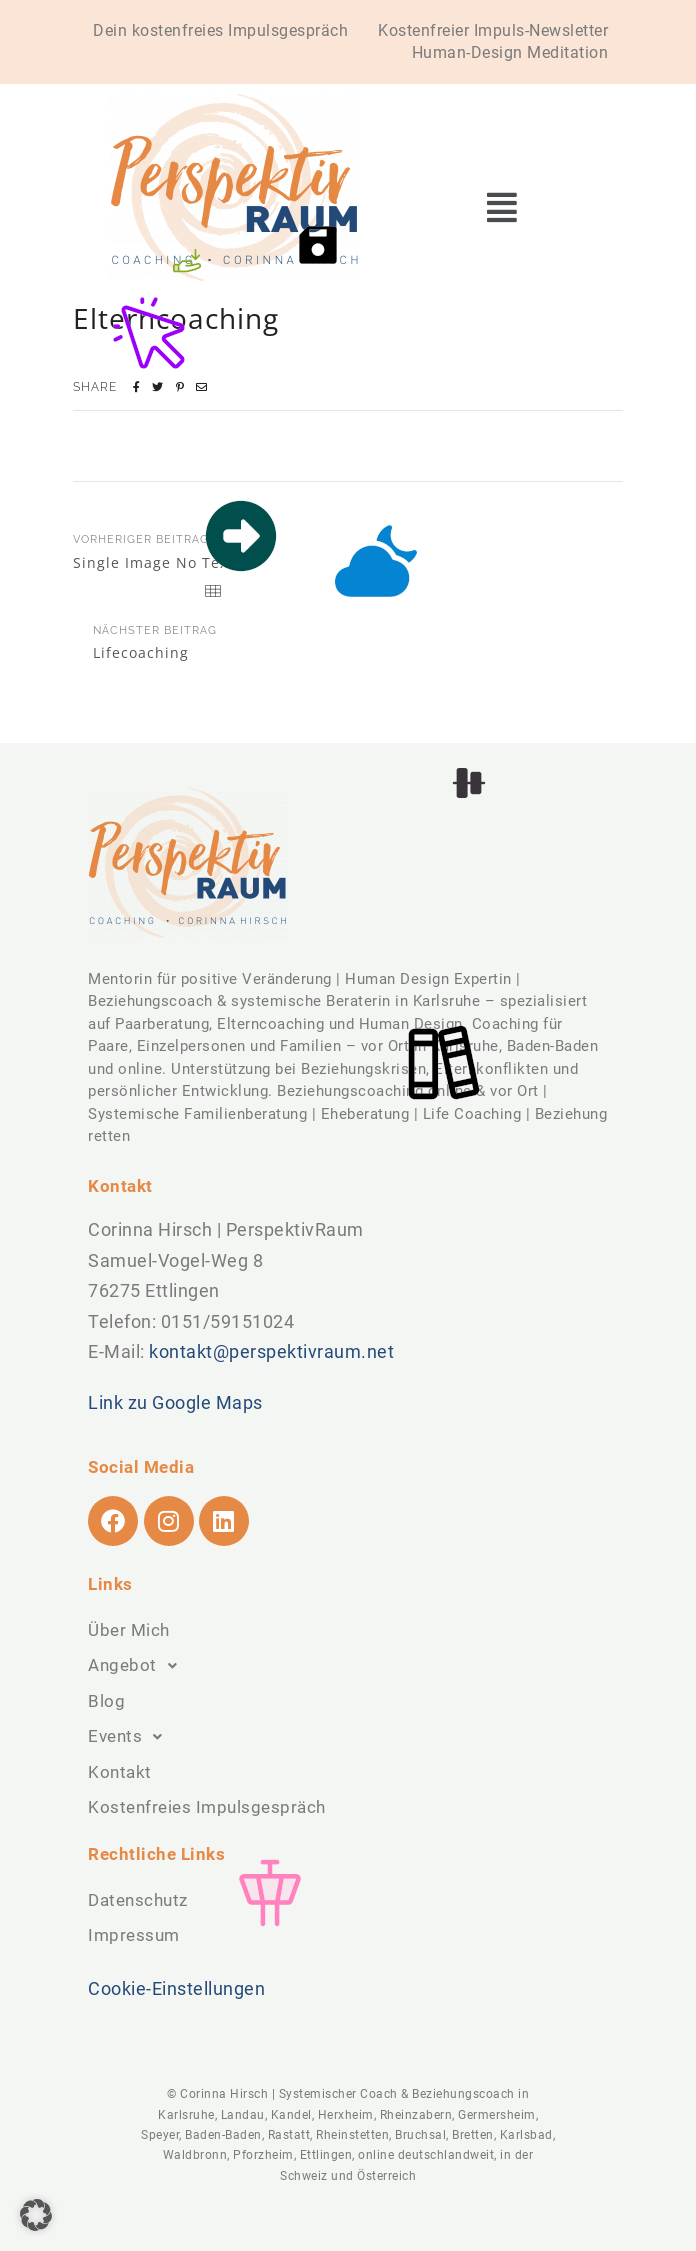 The height and width of the screenshot is (2251, 696). I want to click on access air traffic control features, so click(270, 1893).